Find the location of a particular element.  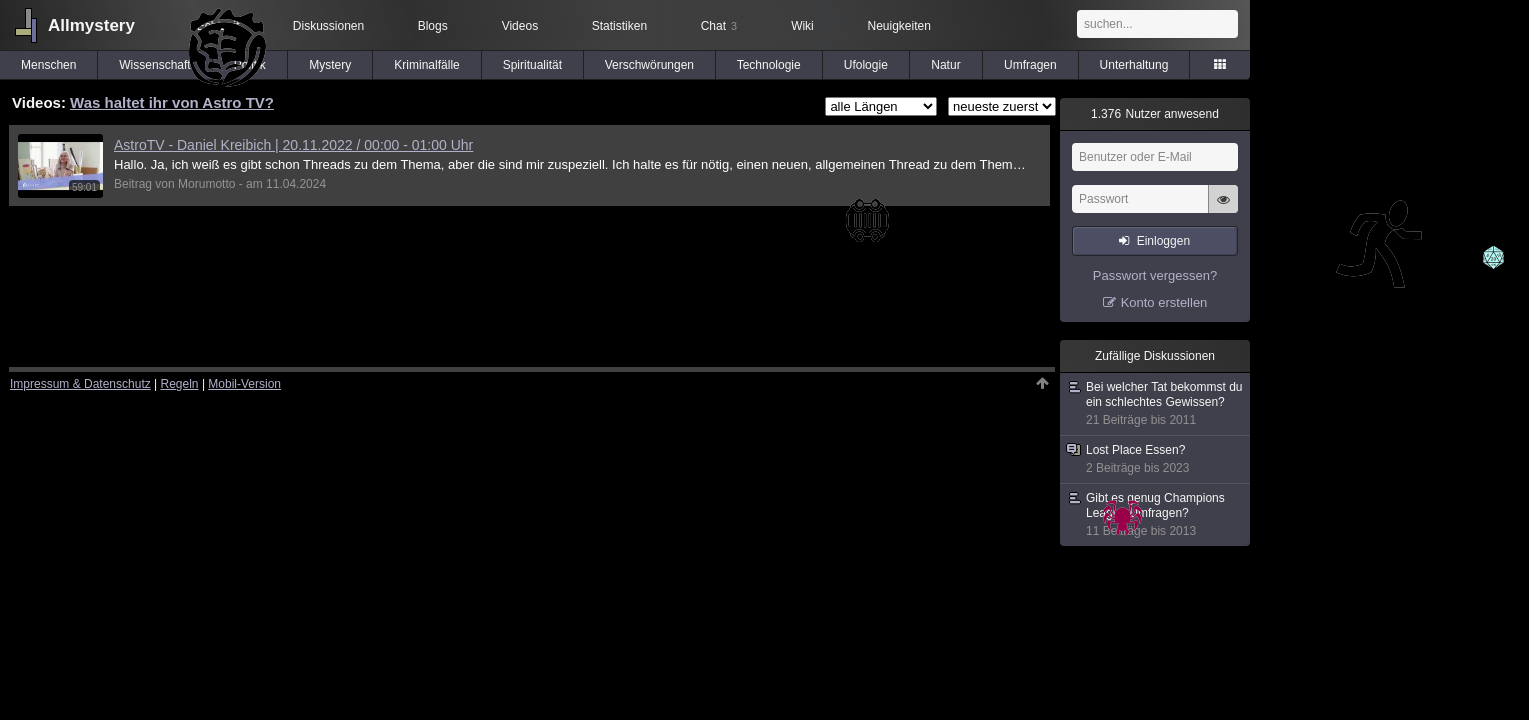

start or resume running in a game is located at coordinates (1379, 243).